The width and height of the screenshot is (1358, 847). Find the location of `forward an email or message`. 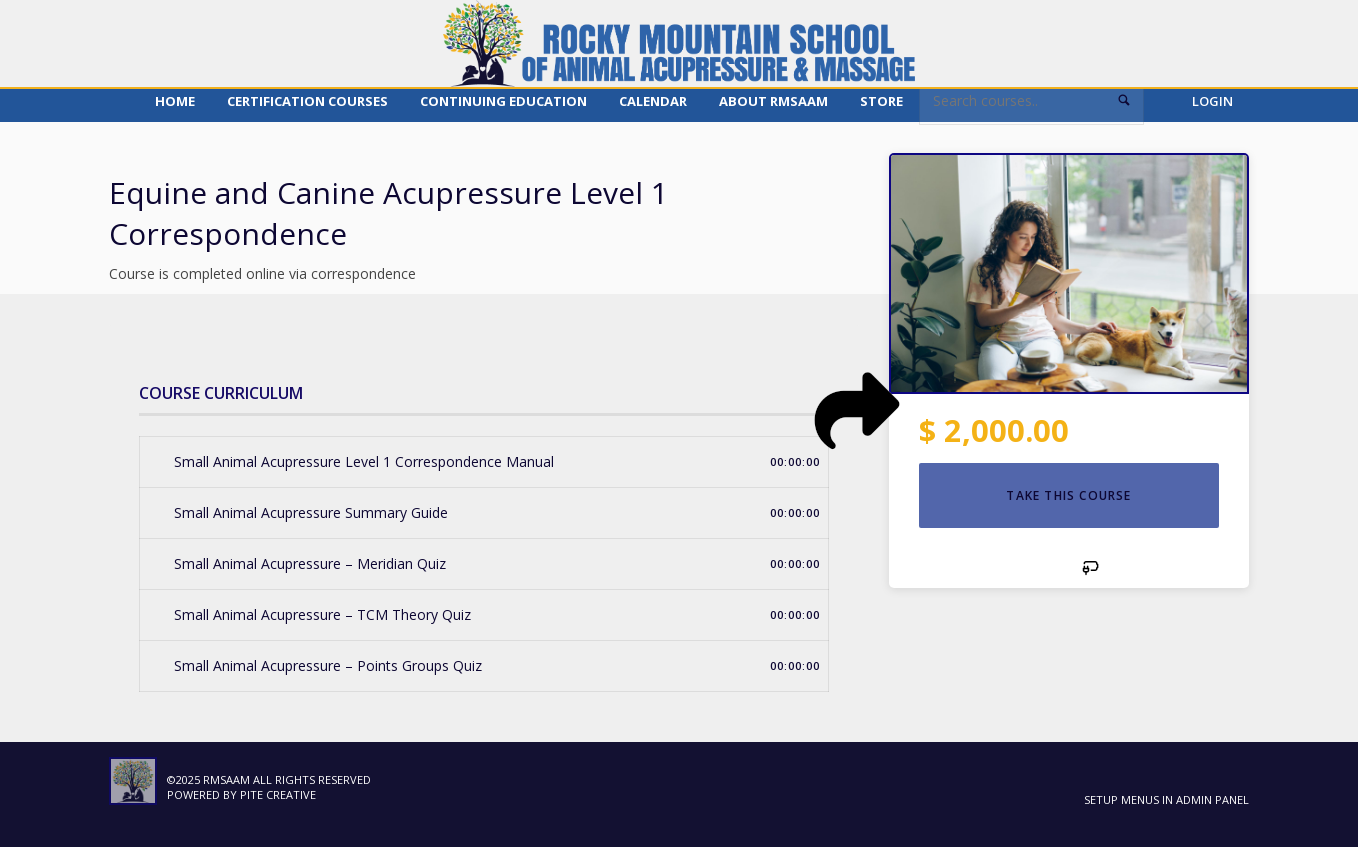

forward an email or message is located at coordinates (857, 412).